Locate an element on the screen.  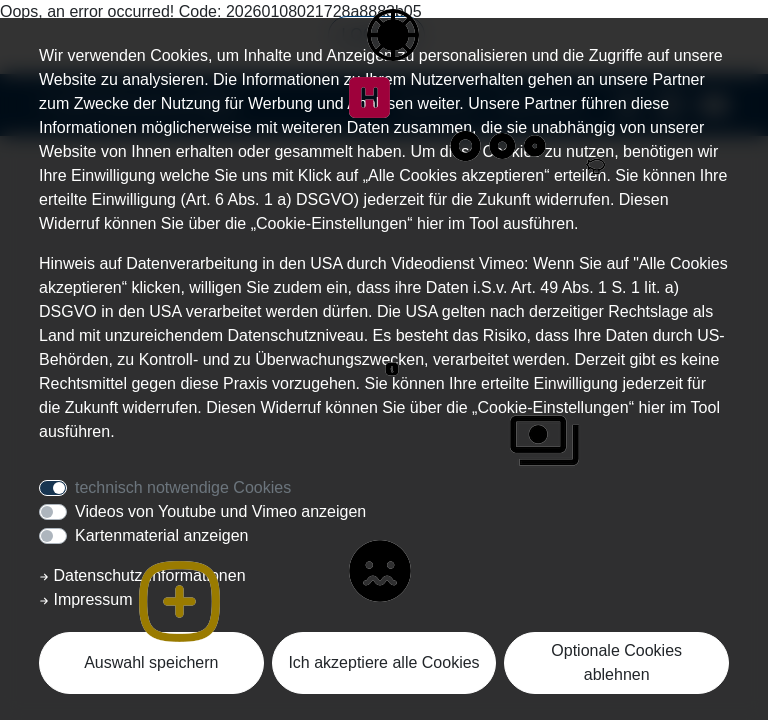
access Mixpanel analytics dashboard is located at coordinates (498, 146).